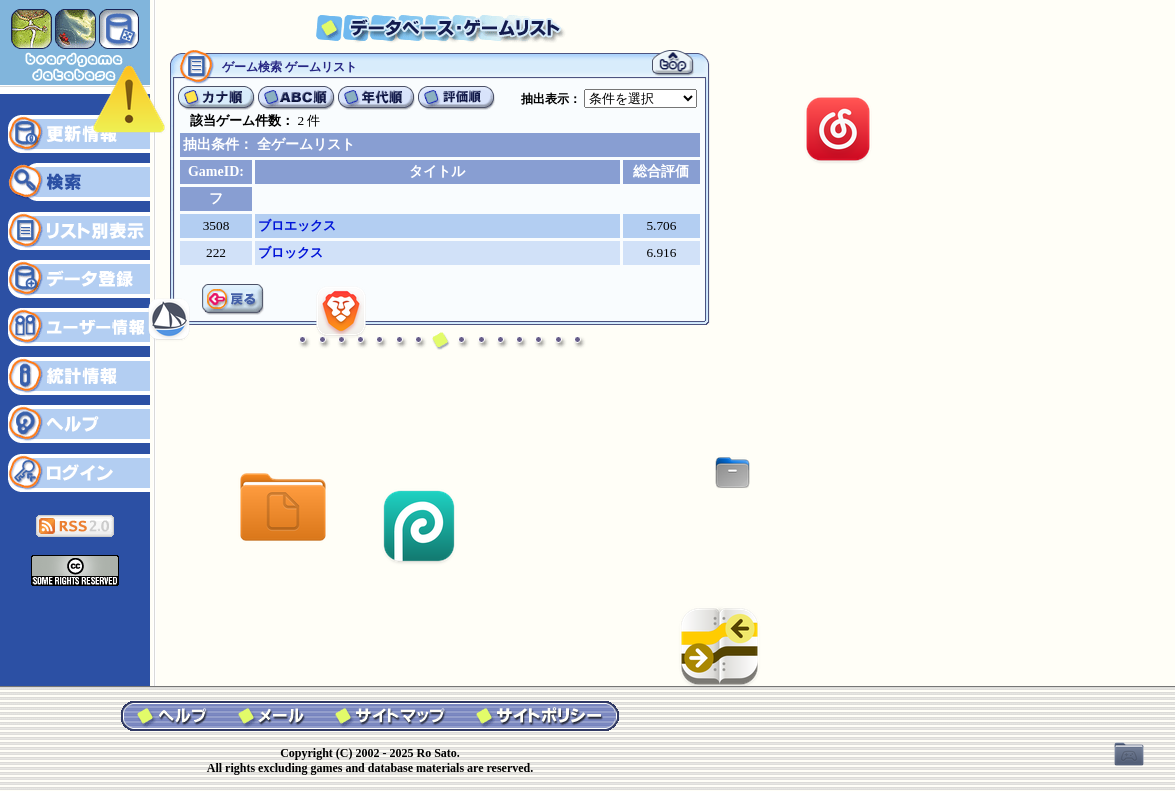 The height and width of the screenshot is (791, 1175). What do you see at coordinates (1129, 754) in the screenshot?
I see `open your games folder` at bounding box center [1129, 754].